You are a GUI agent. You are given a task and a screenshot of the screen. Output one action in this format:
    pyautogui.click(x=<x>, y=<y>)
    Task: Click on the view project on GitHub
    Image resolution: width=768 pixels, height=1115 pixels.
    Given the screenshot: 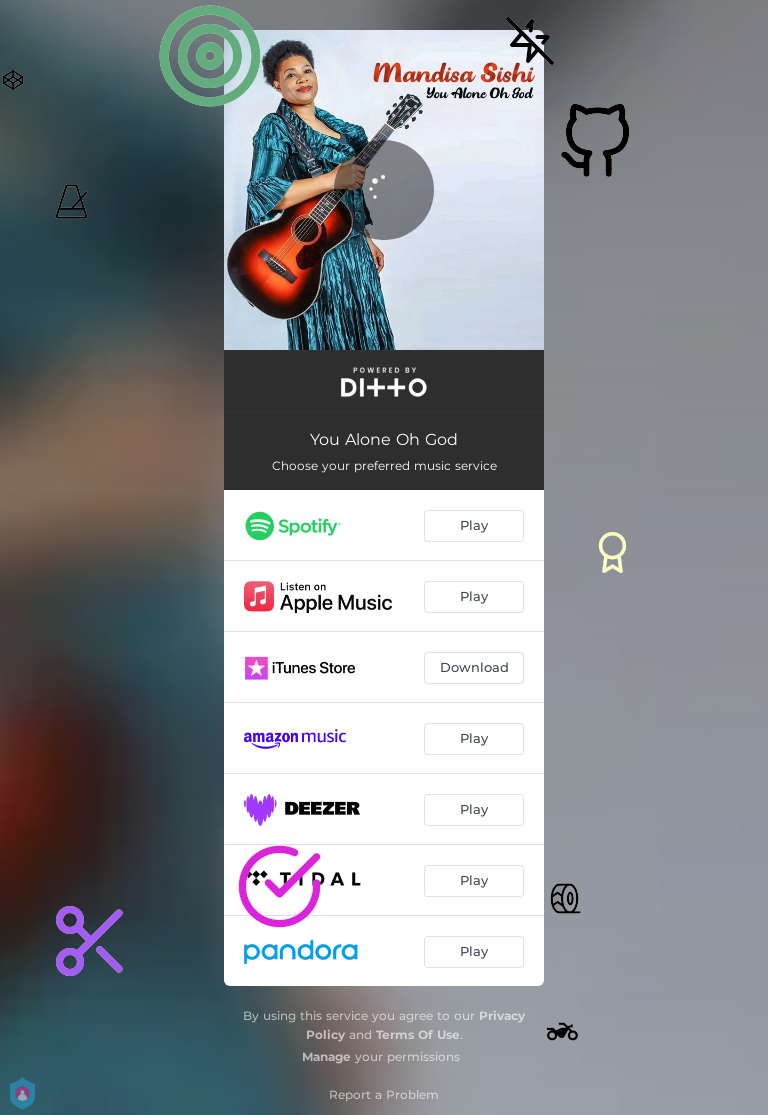 What is the action you would take?
    pyautogui.click(x=596, y=142)
    